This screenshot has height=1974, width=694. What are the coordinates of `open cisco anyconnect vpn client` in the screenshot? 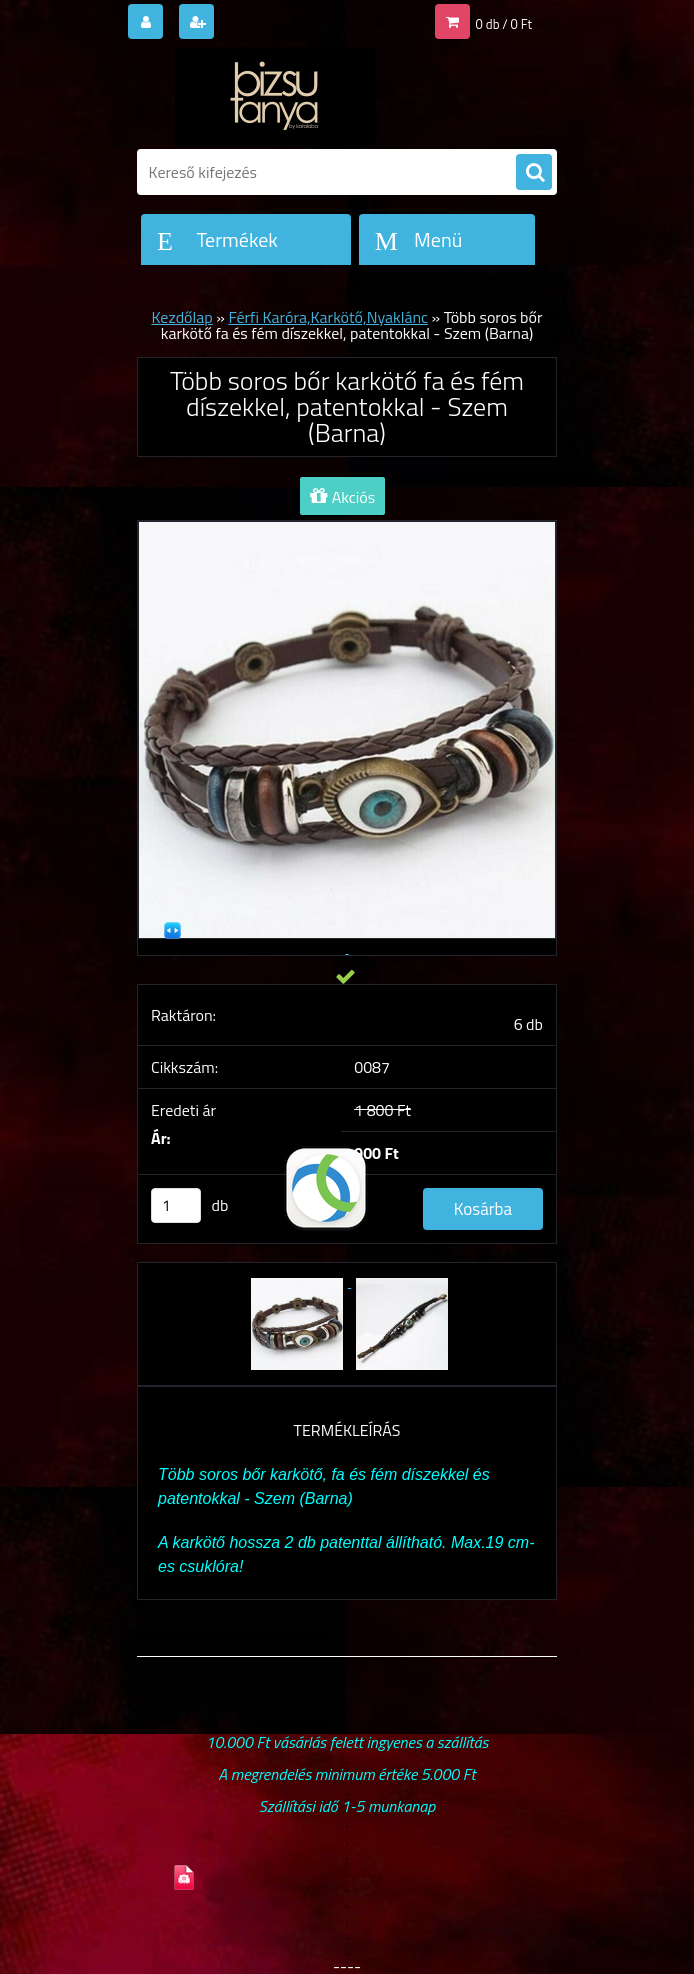 It's located at (326, 1188).